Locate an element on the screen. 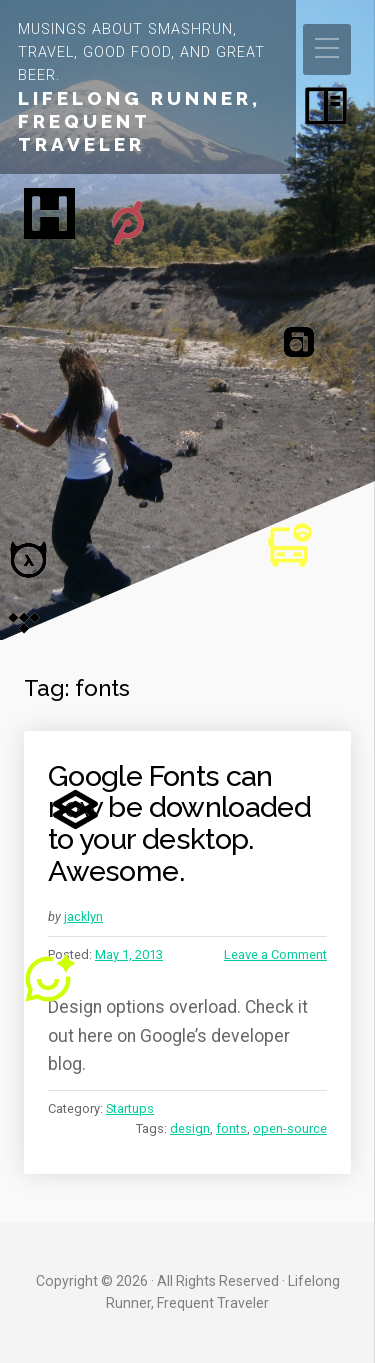  indicates wifi available on public transit is located at coordinates (289, 546).